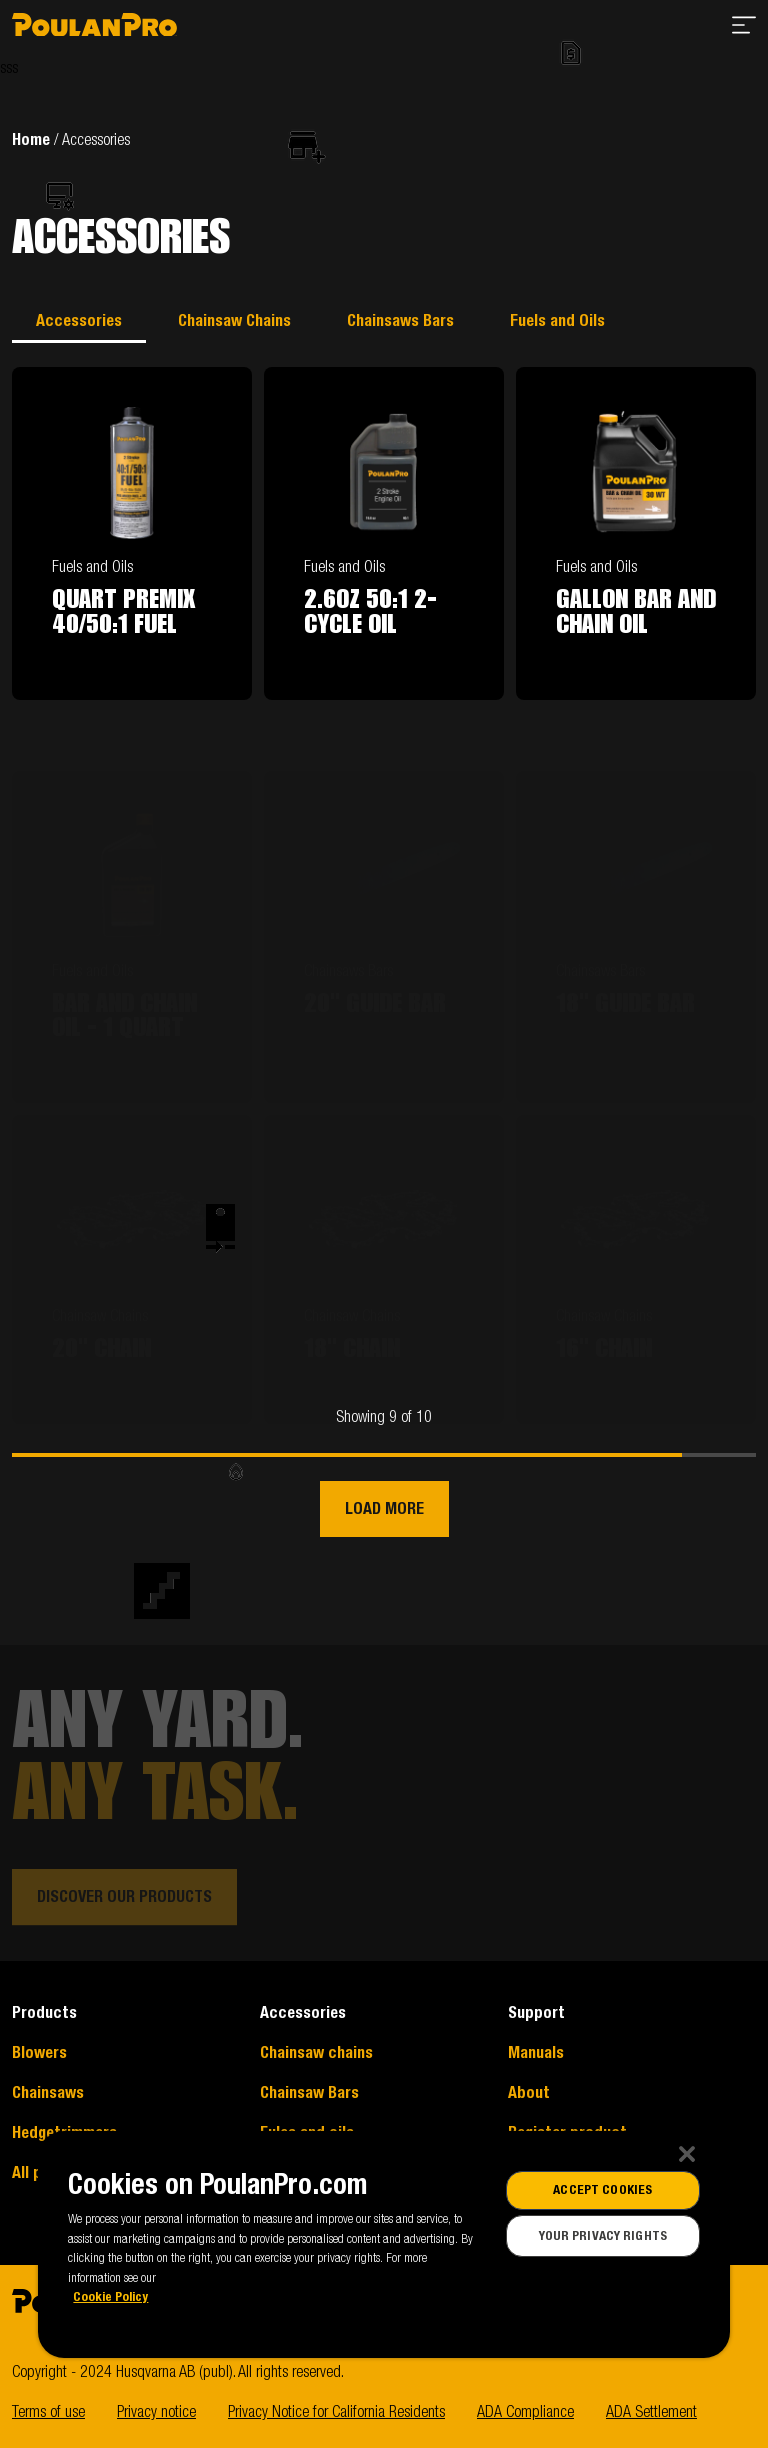 The height and width of the screenshot is (2448, 768). Describe the element at coordinates (571, 53) in the screenshot. I see `view invoice or billing document` at that location.